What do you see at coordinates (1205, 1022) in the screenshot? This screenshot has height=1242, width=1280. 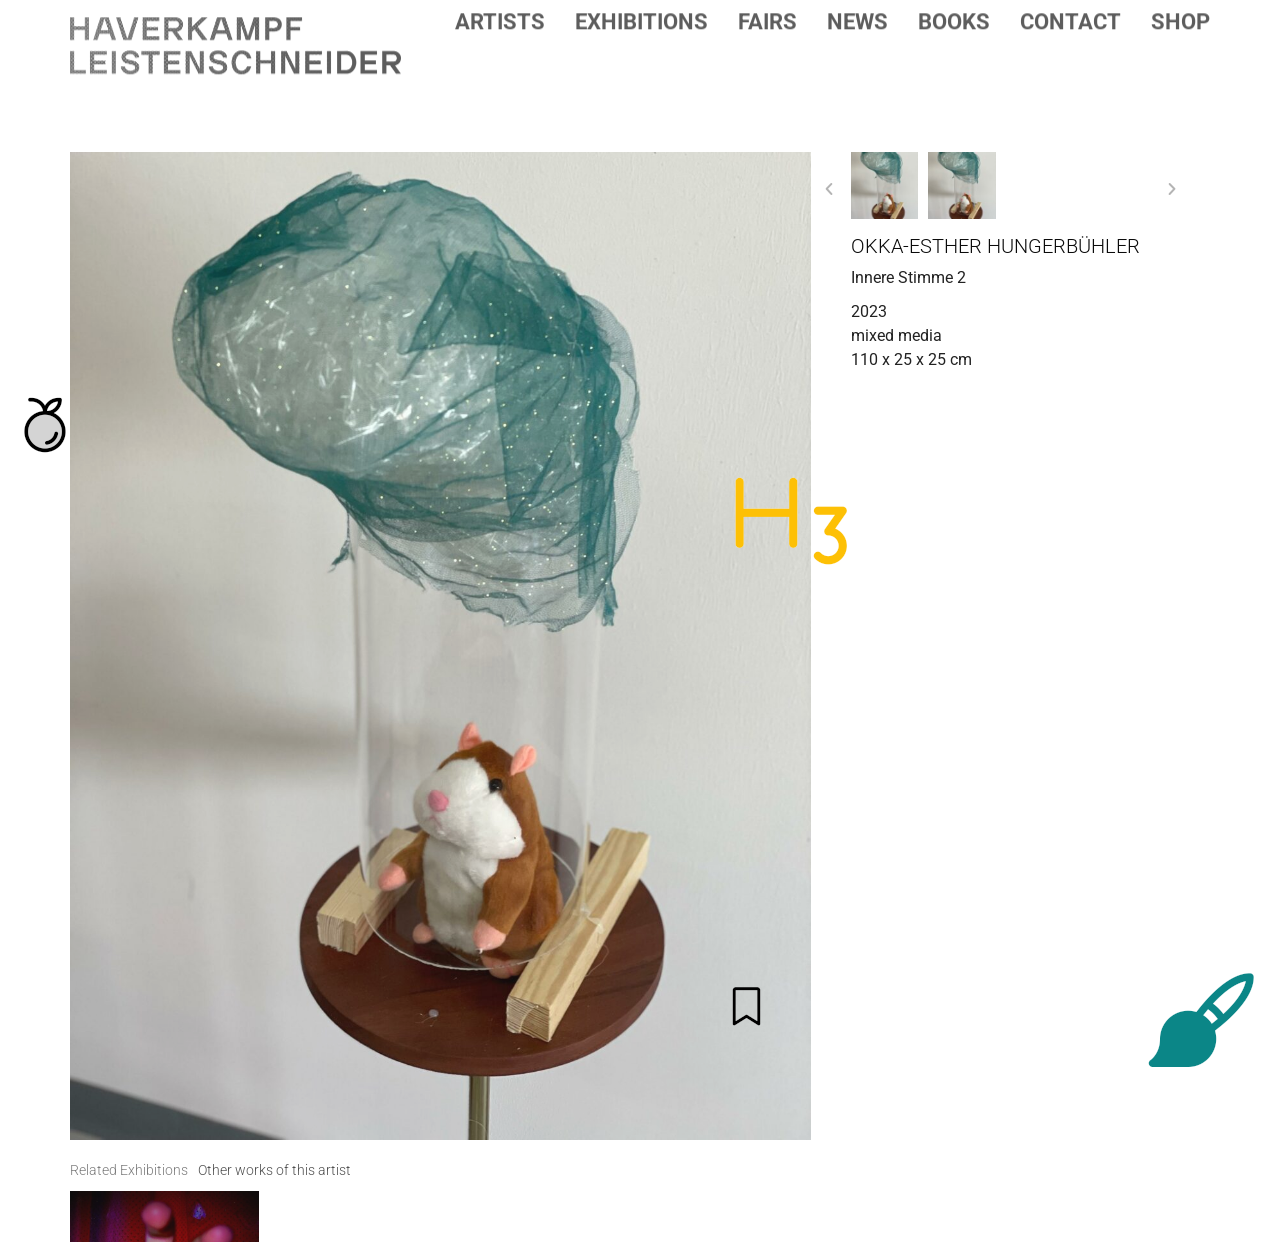 I see `access drawing or painting tools` at bounding box center [1205, 1022].